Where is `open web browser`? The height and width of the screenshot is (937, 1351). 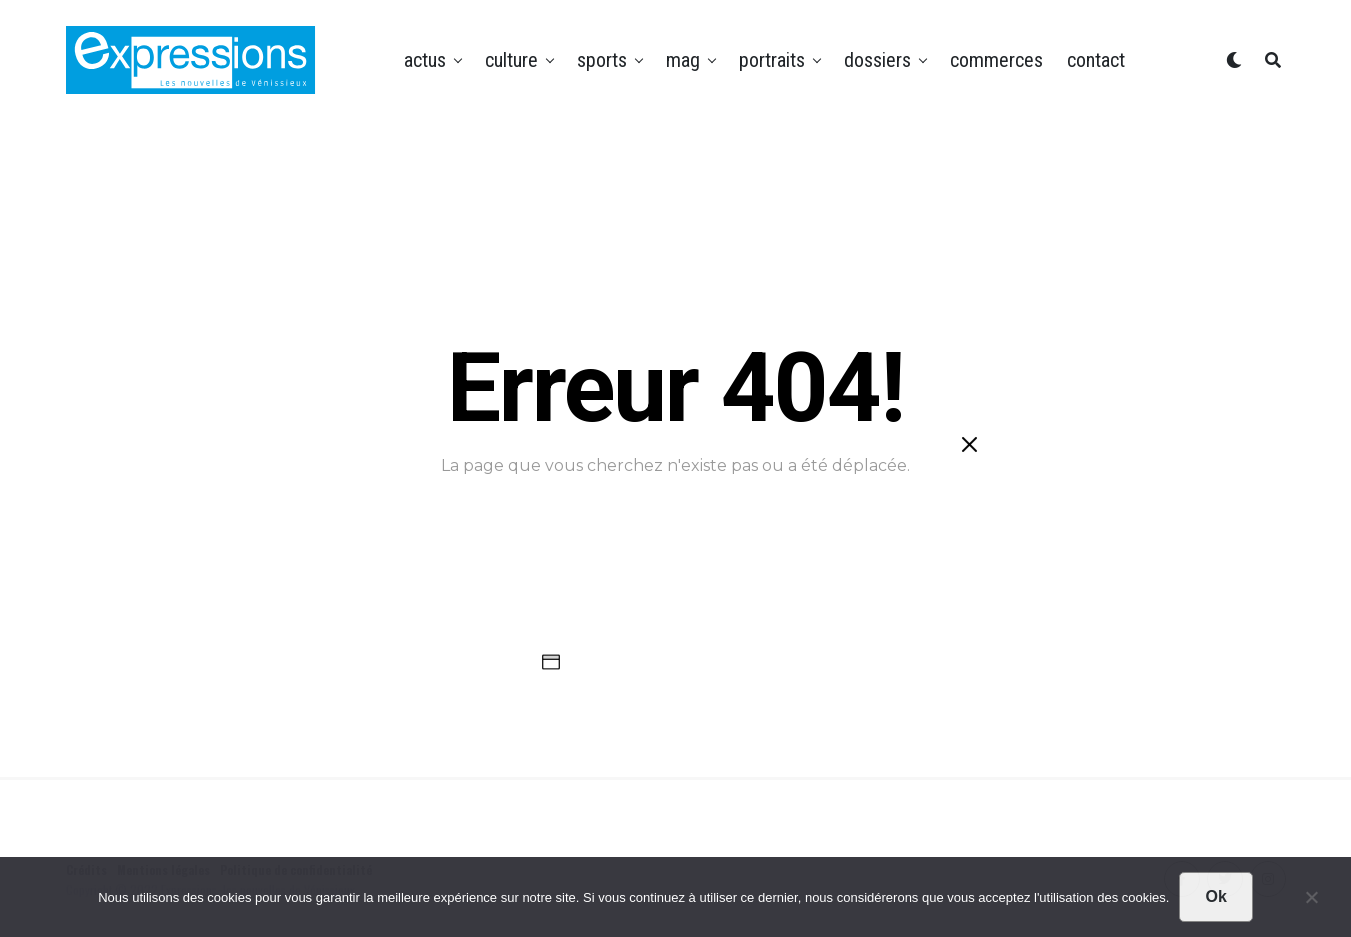
open web browser is located at coordinates (551, 662).